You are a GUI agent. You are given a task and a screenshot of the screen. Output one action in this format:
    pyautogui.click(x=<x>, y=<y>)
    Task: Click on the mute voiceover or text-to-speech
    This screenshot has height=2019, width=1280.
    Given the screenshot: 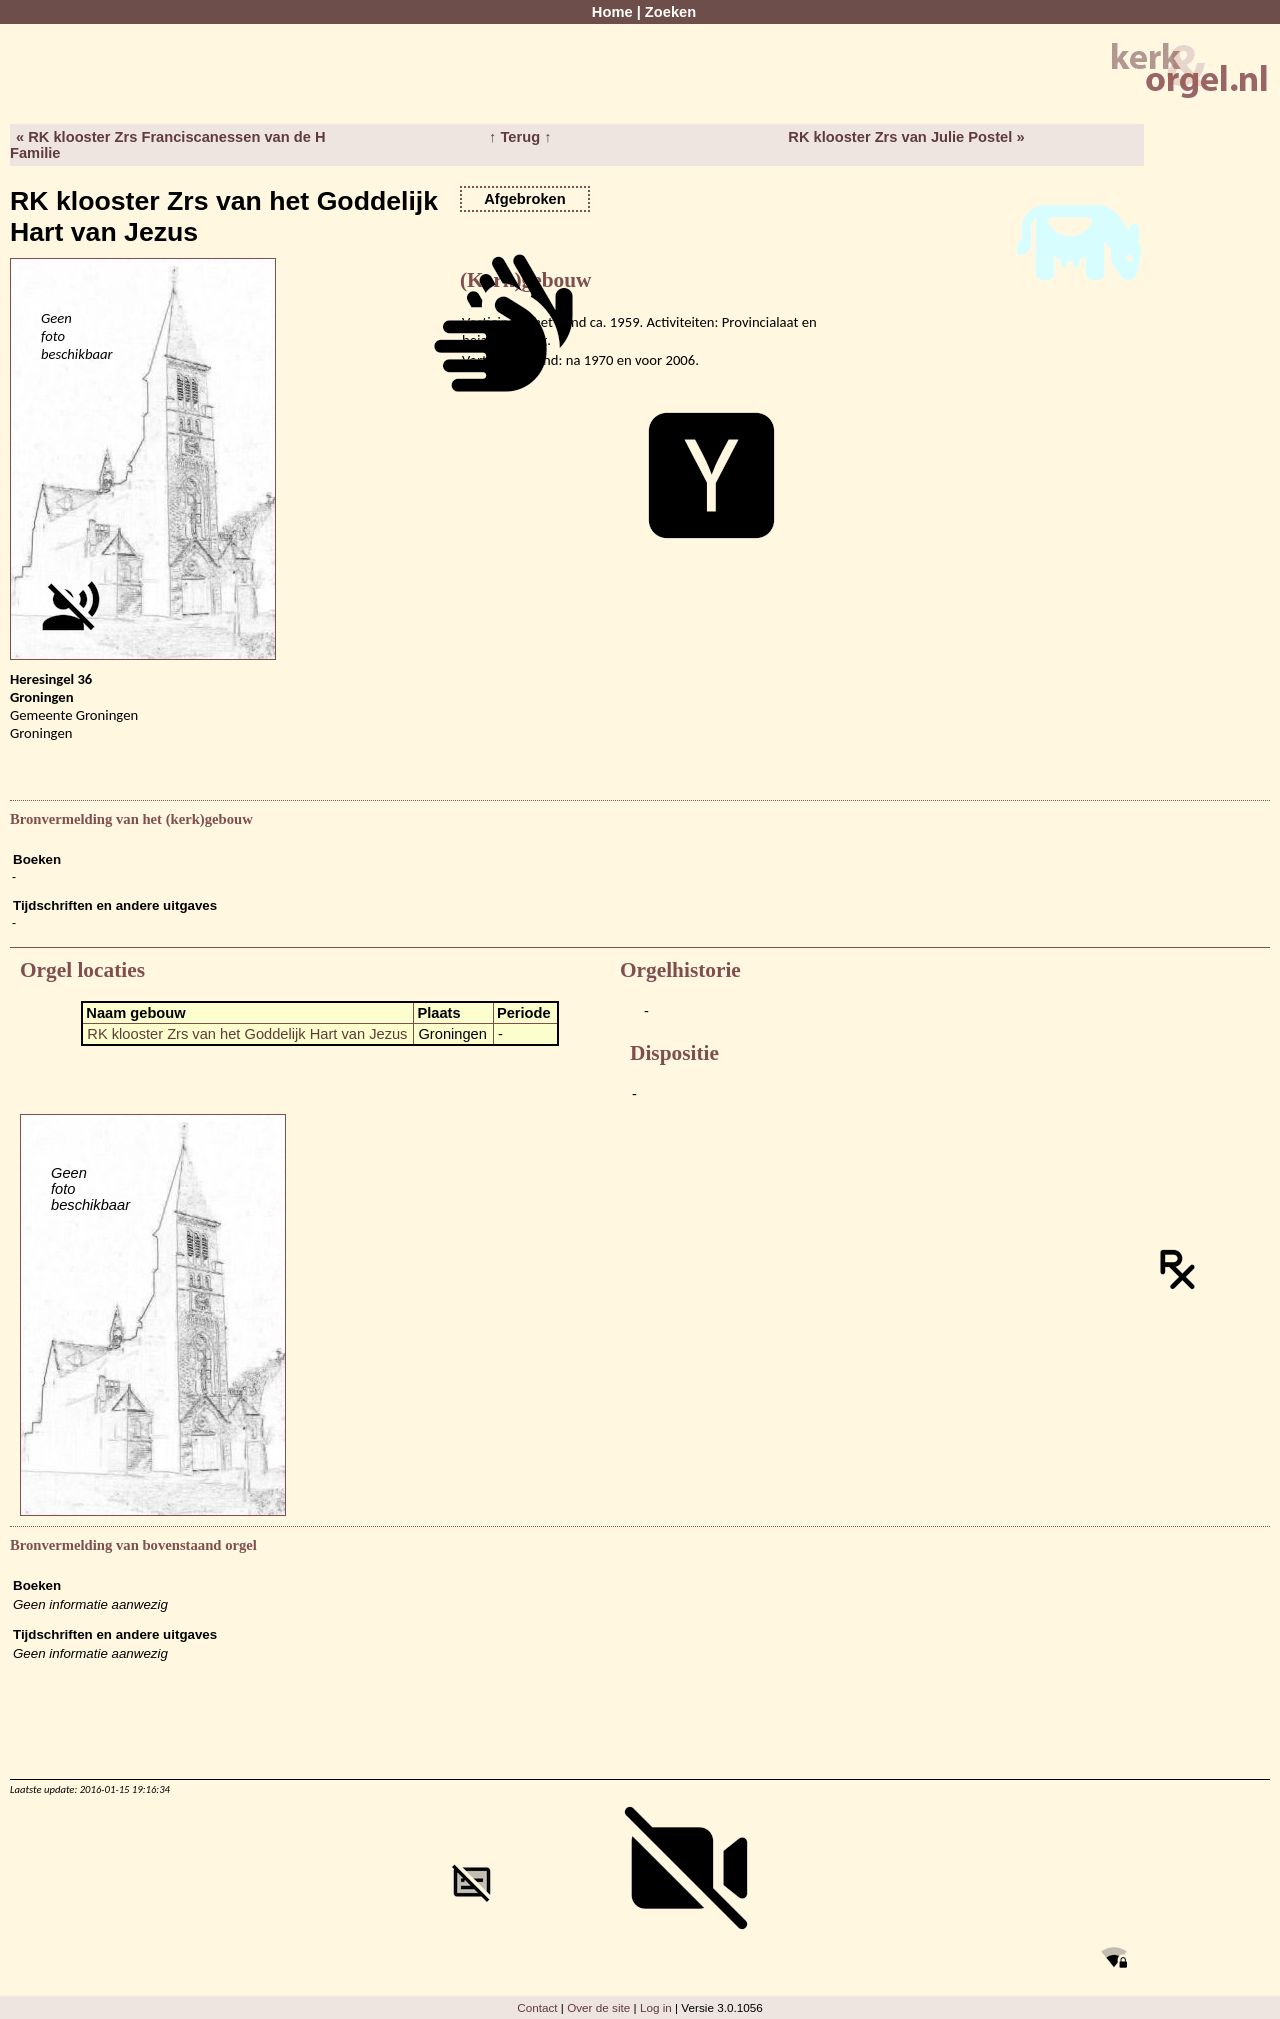 What is the action you would take?
    pyautogui.click(x=71, y=607)
    